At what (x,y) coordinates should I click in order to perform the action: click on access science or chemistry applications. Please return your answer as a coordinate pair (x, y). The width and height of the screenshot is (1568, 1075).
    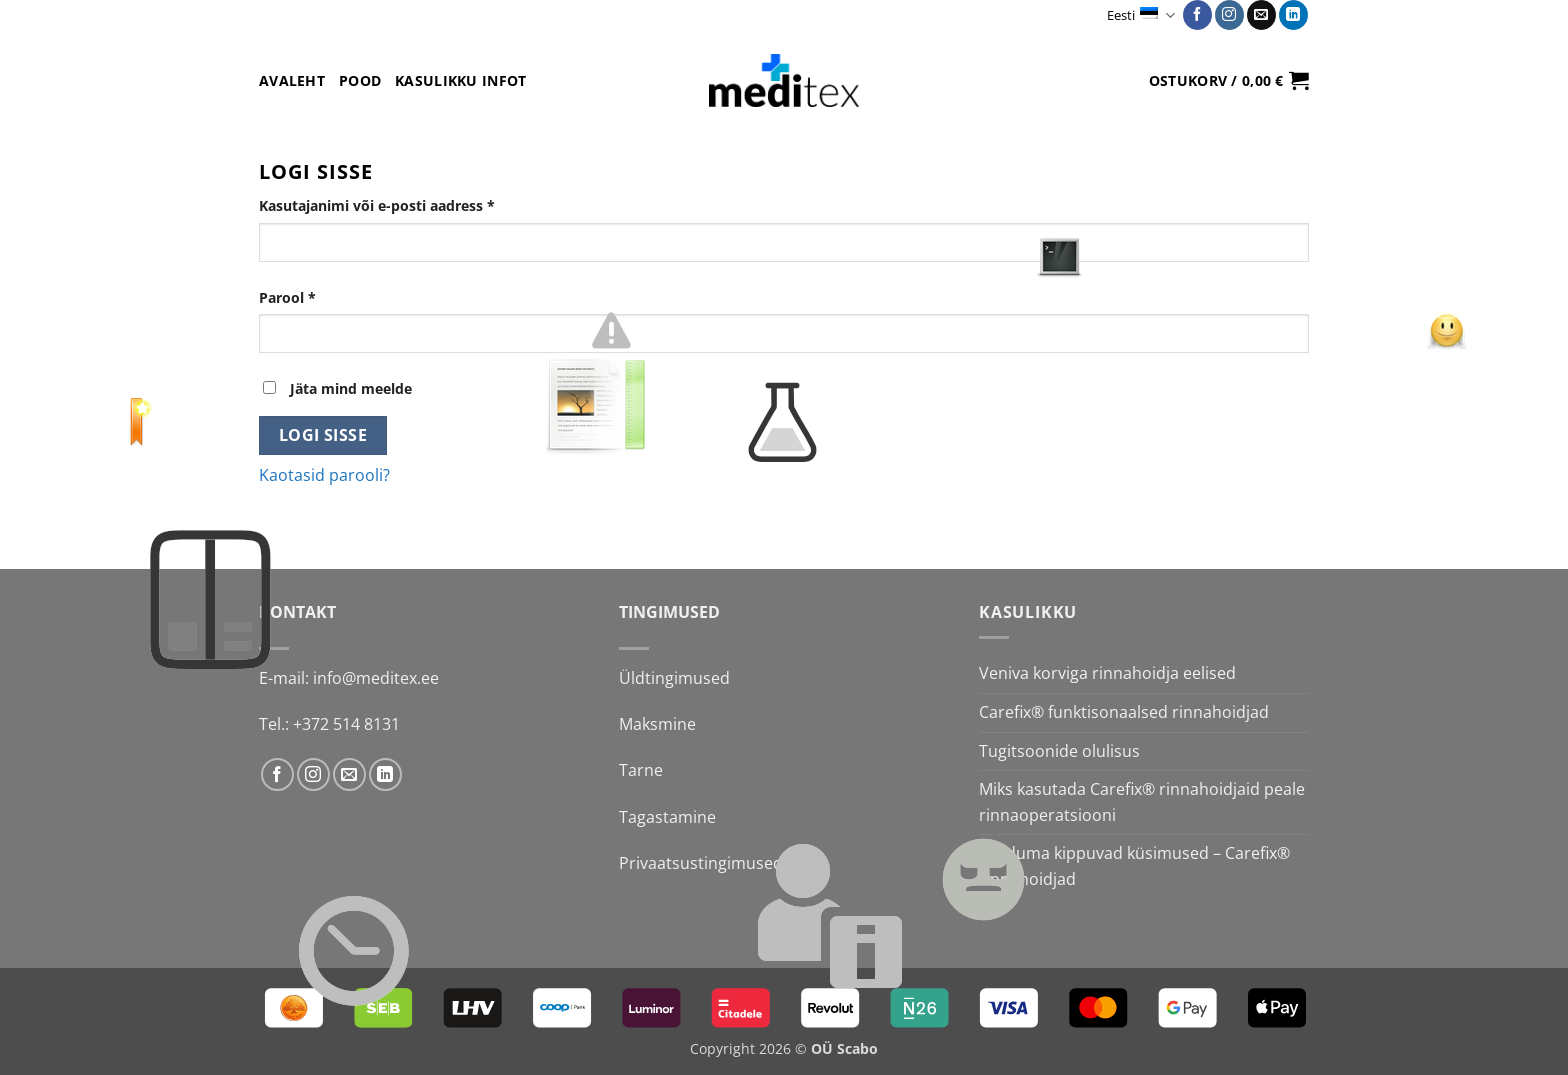
    Looking at the image, I should click on (782, 422).